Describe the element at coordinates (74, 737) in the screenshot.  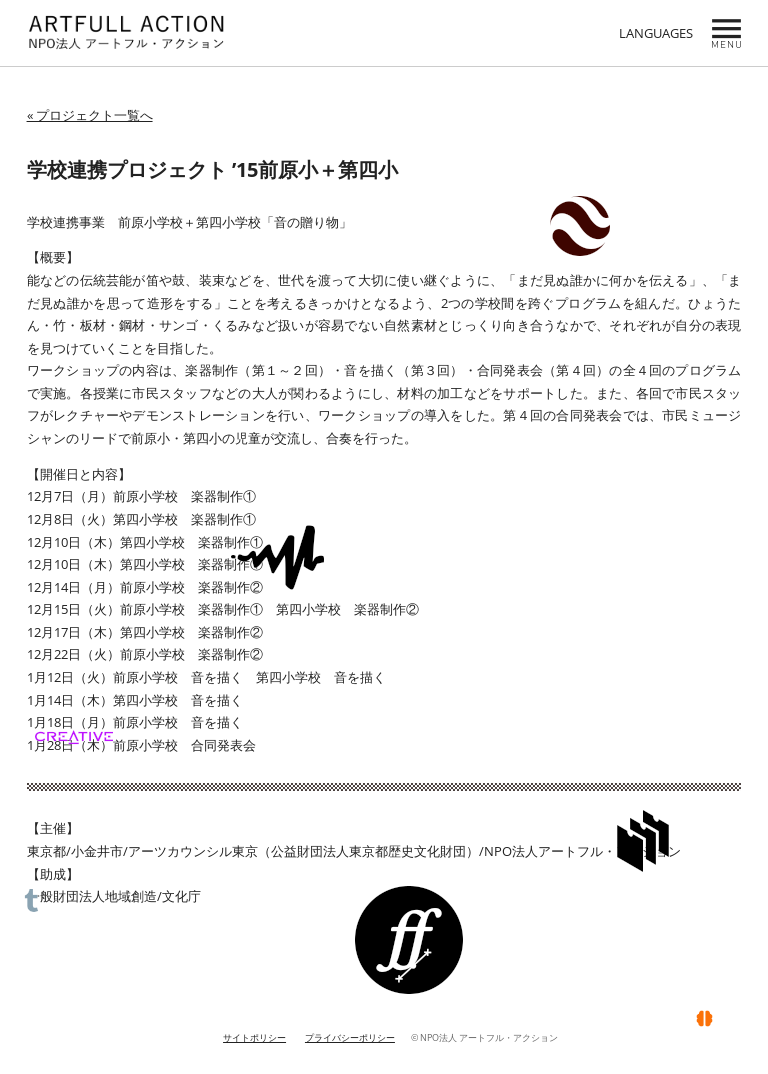
I see `creative technology company logo` at that location.